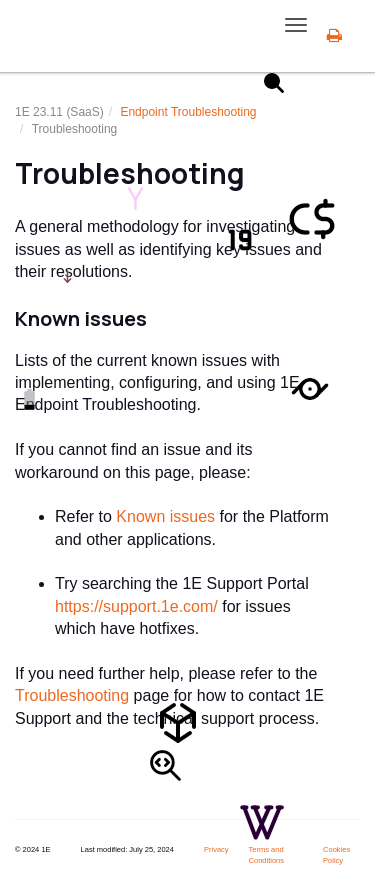 This screenshot has height=891, width=375. Describe the element at coordinates (178, 723) in the screenshot. I see `unity game engine logo` at that location.